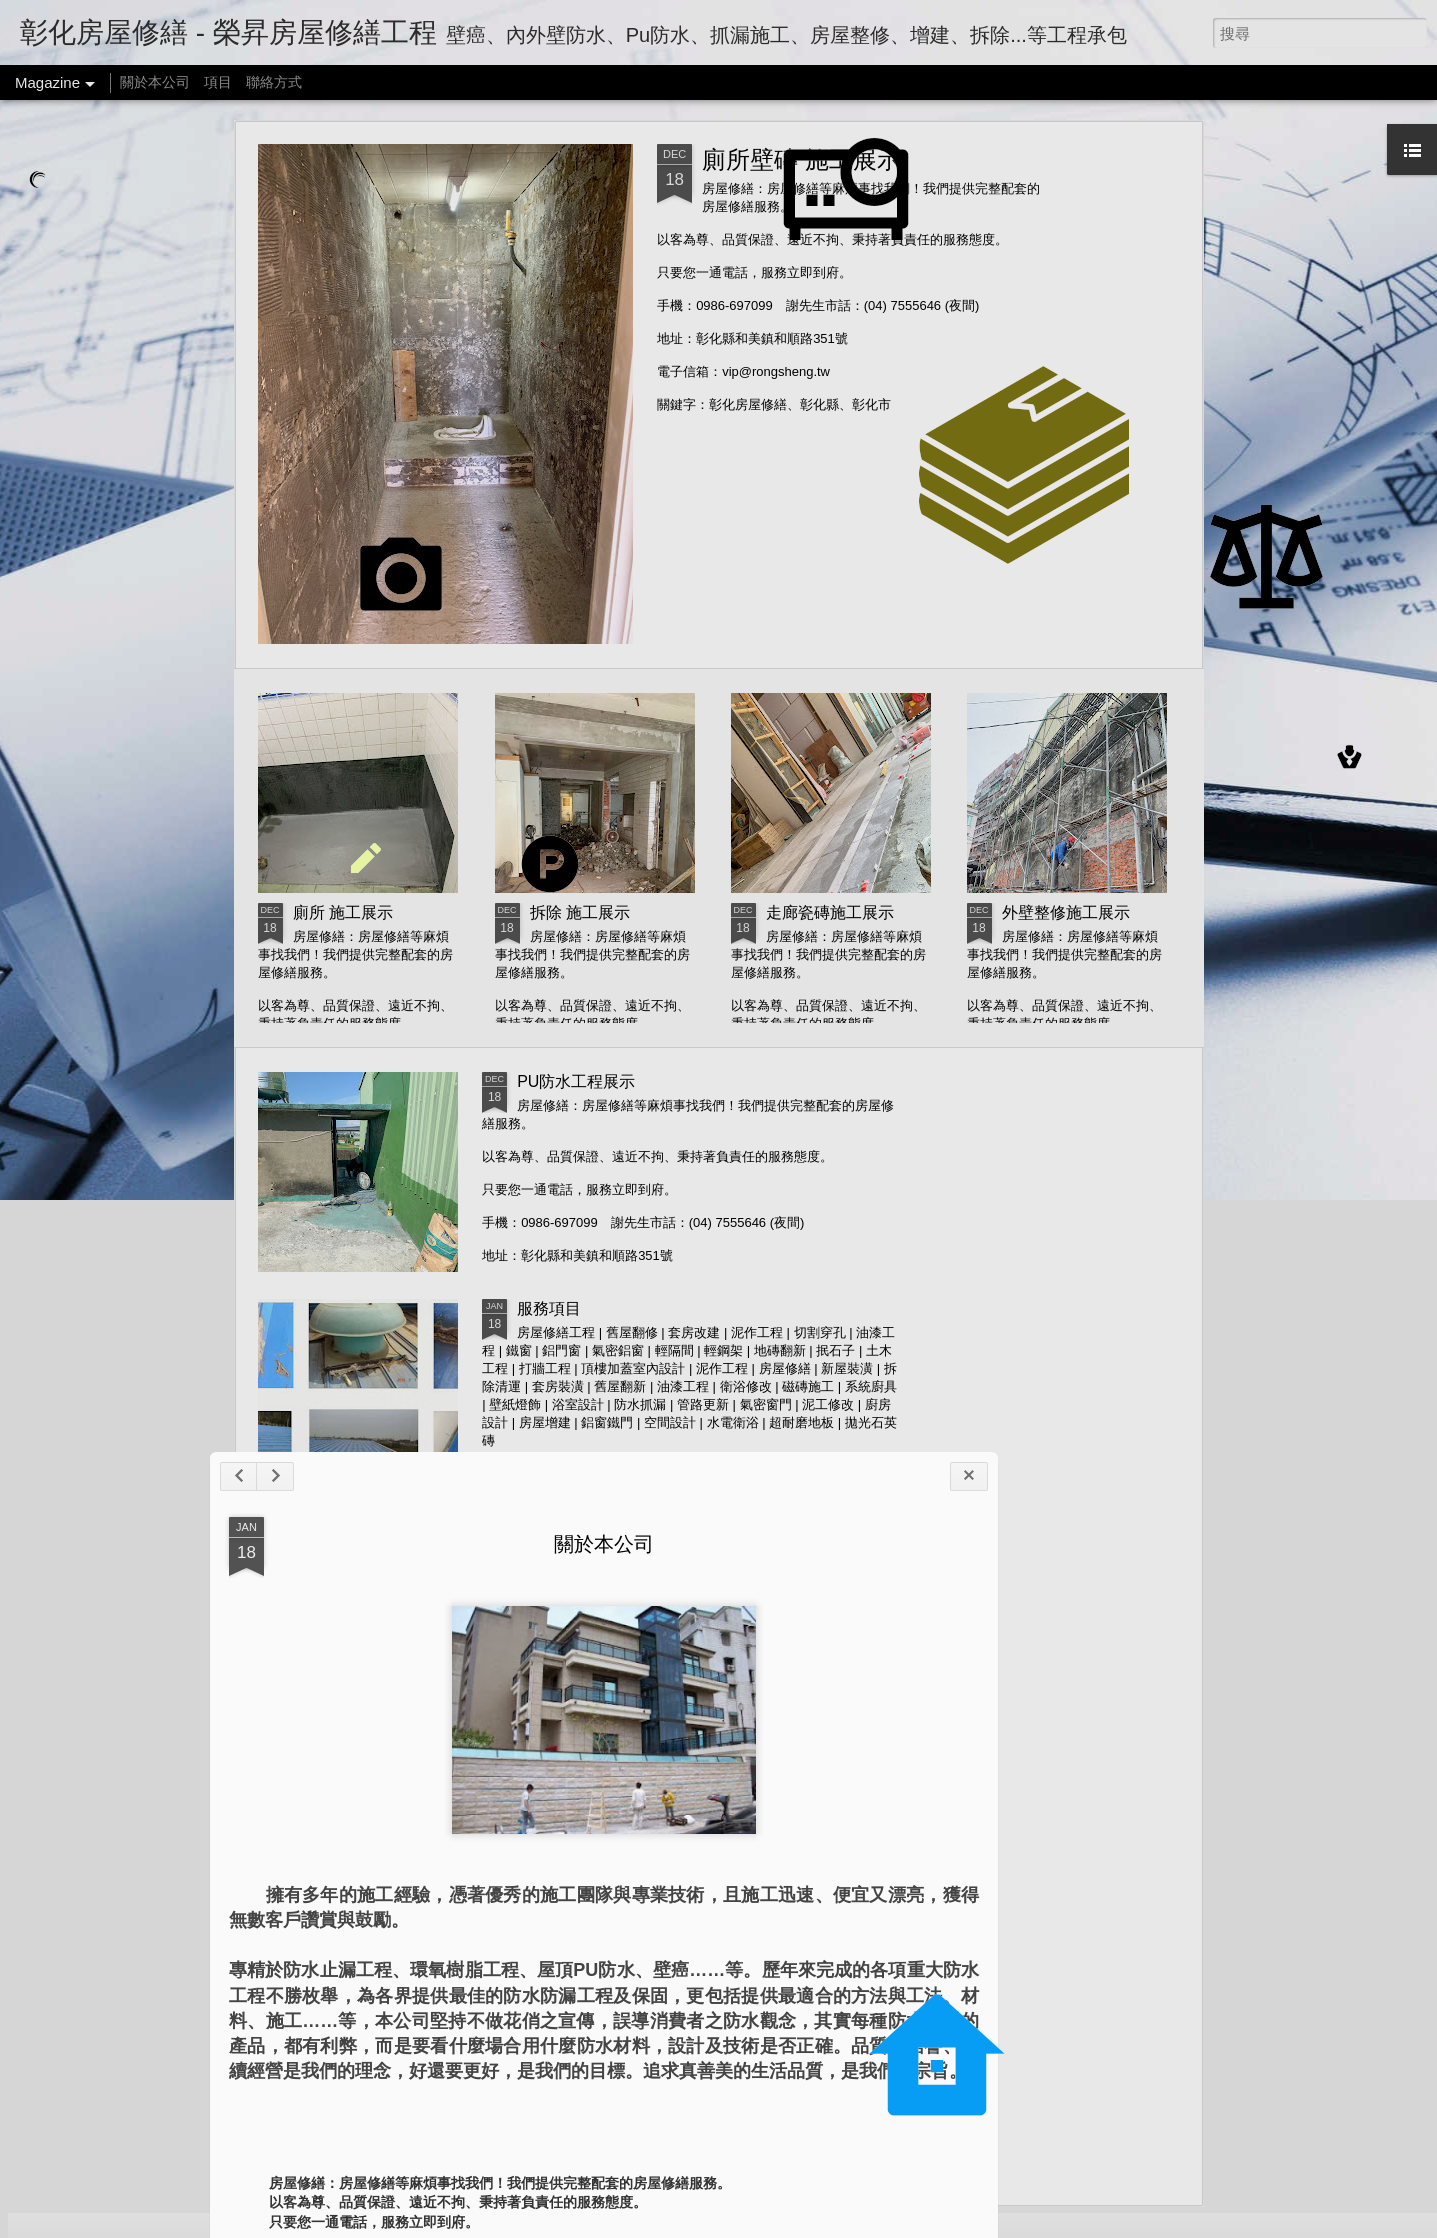  Describe the element at coordinates (550, 864) in the screenshot. I see `visit Product Hunt website or app` at that location.